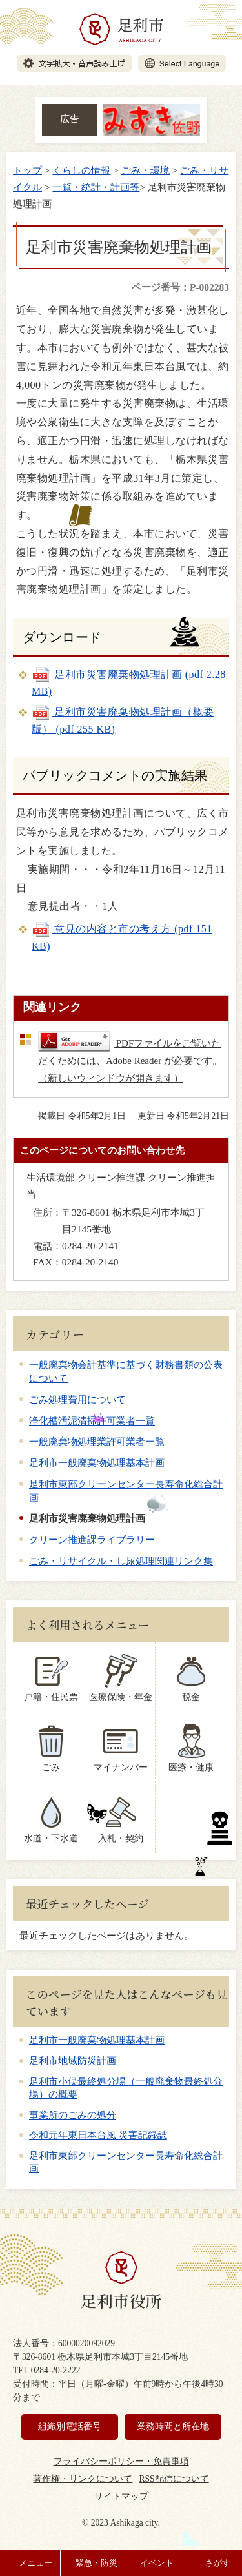 This screenshot has width=242, height=2576. I want to click on indicates scattered snow conditions at night, so click(157, 1503).